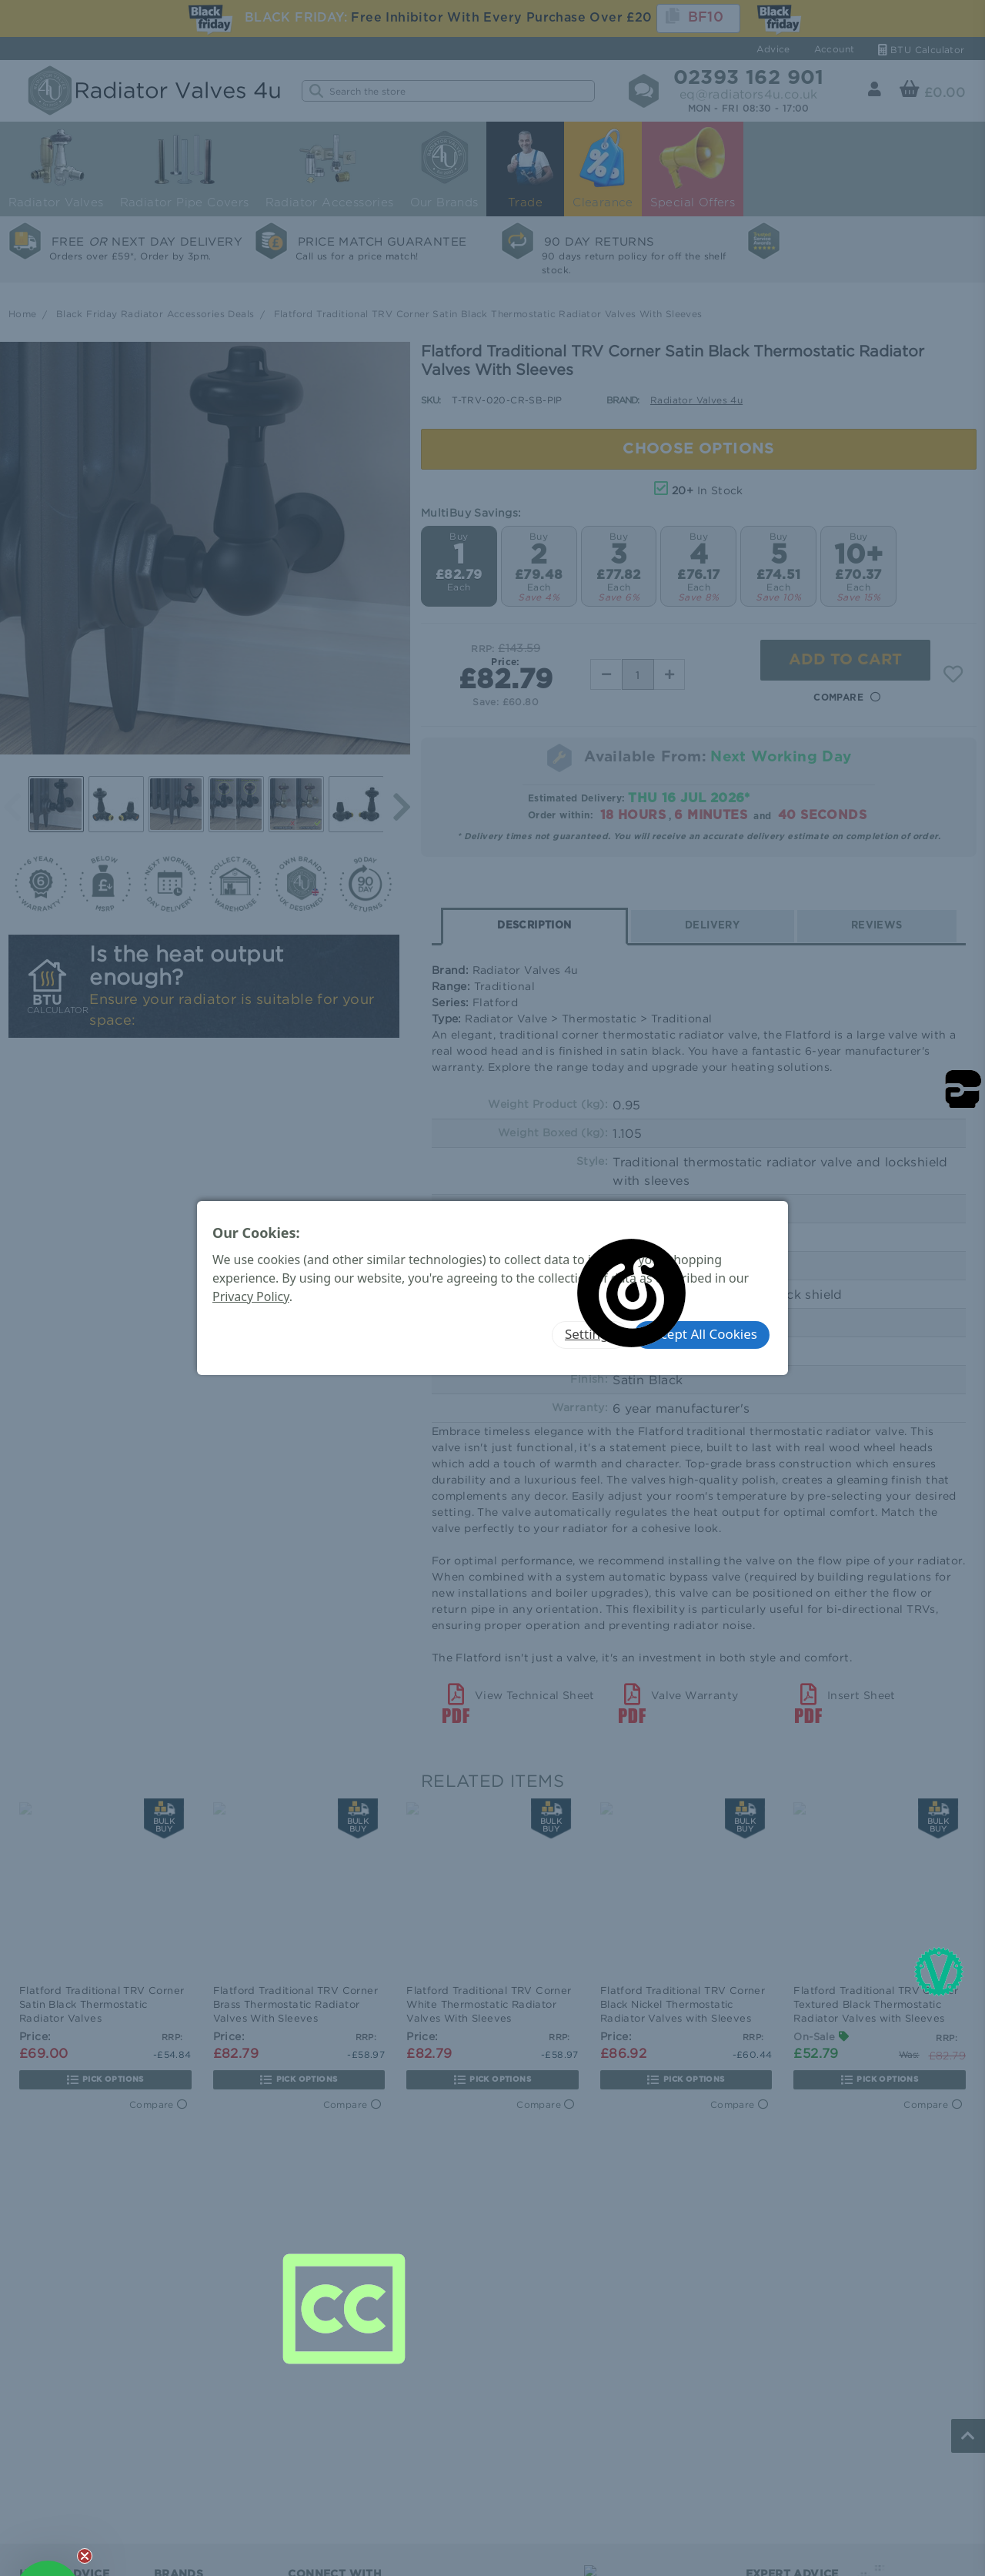 The image size is (985, 2576). What do you see at coordinates (631, 1293) in the screenshot?
I see `open netease cloud music app` at bounding box center [631, 1293].